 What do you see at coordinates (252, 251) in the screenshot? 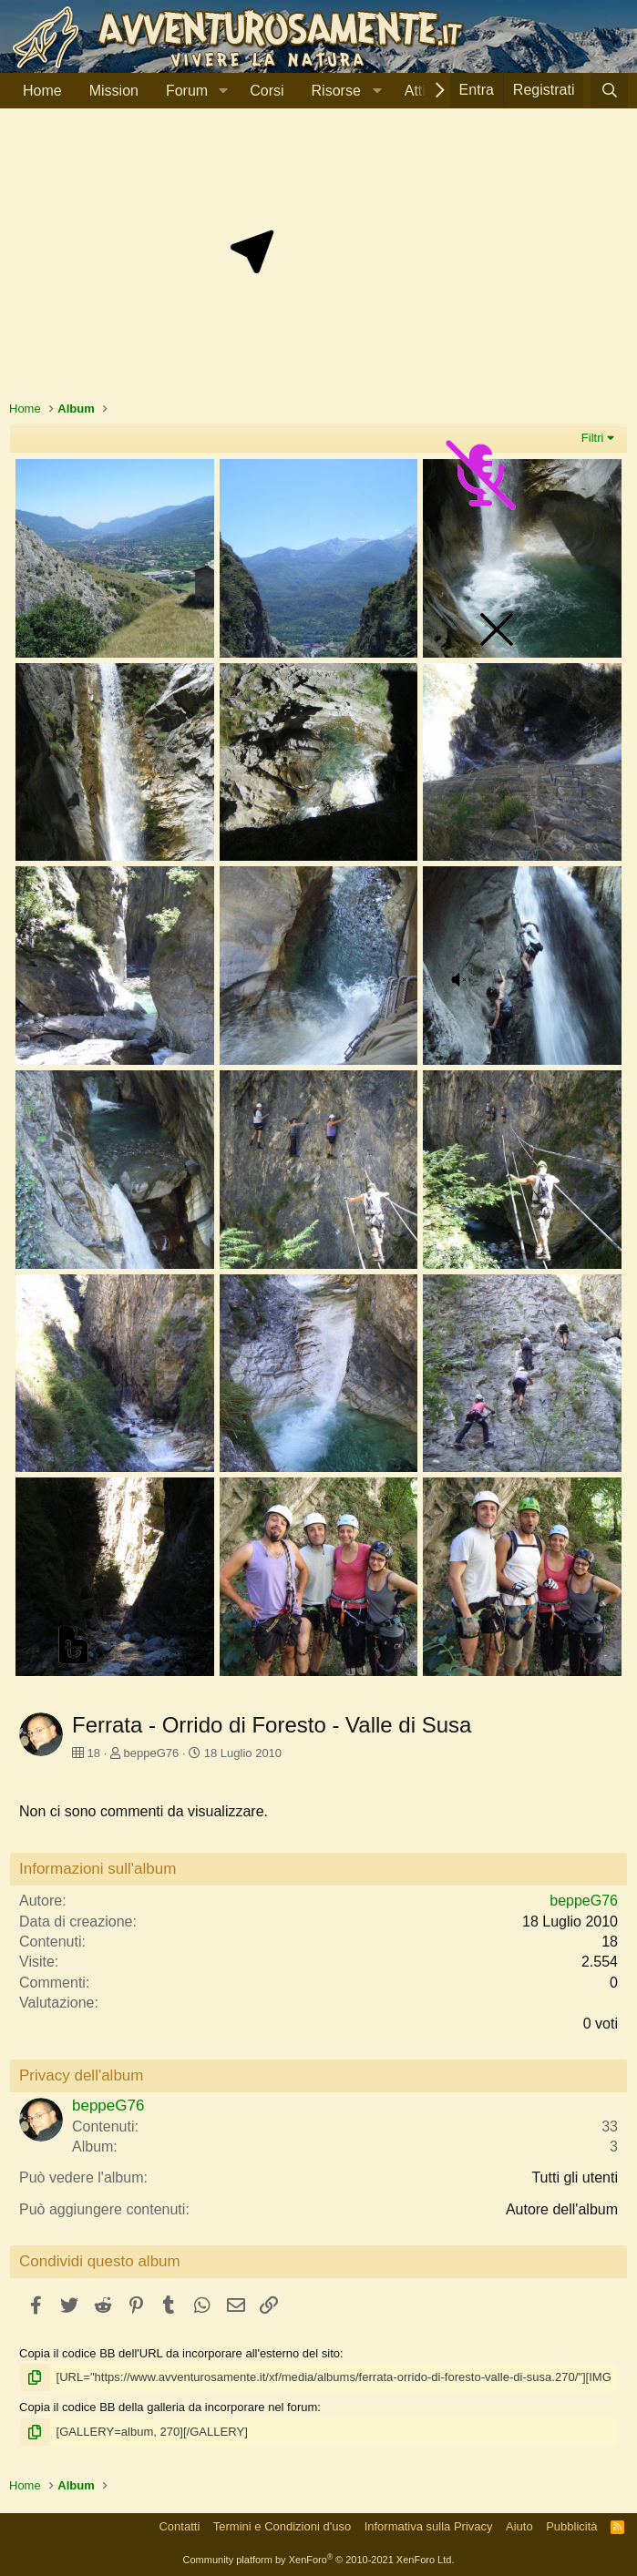
I see `send current location` at bounding box center [252, 251].